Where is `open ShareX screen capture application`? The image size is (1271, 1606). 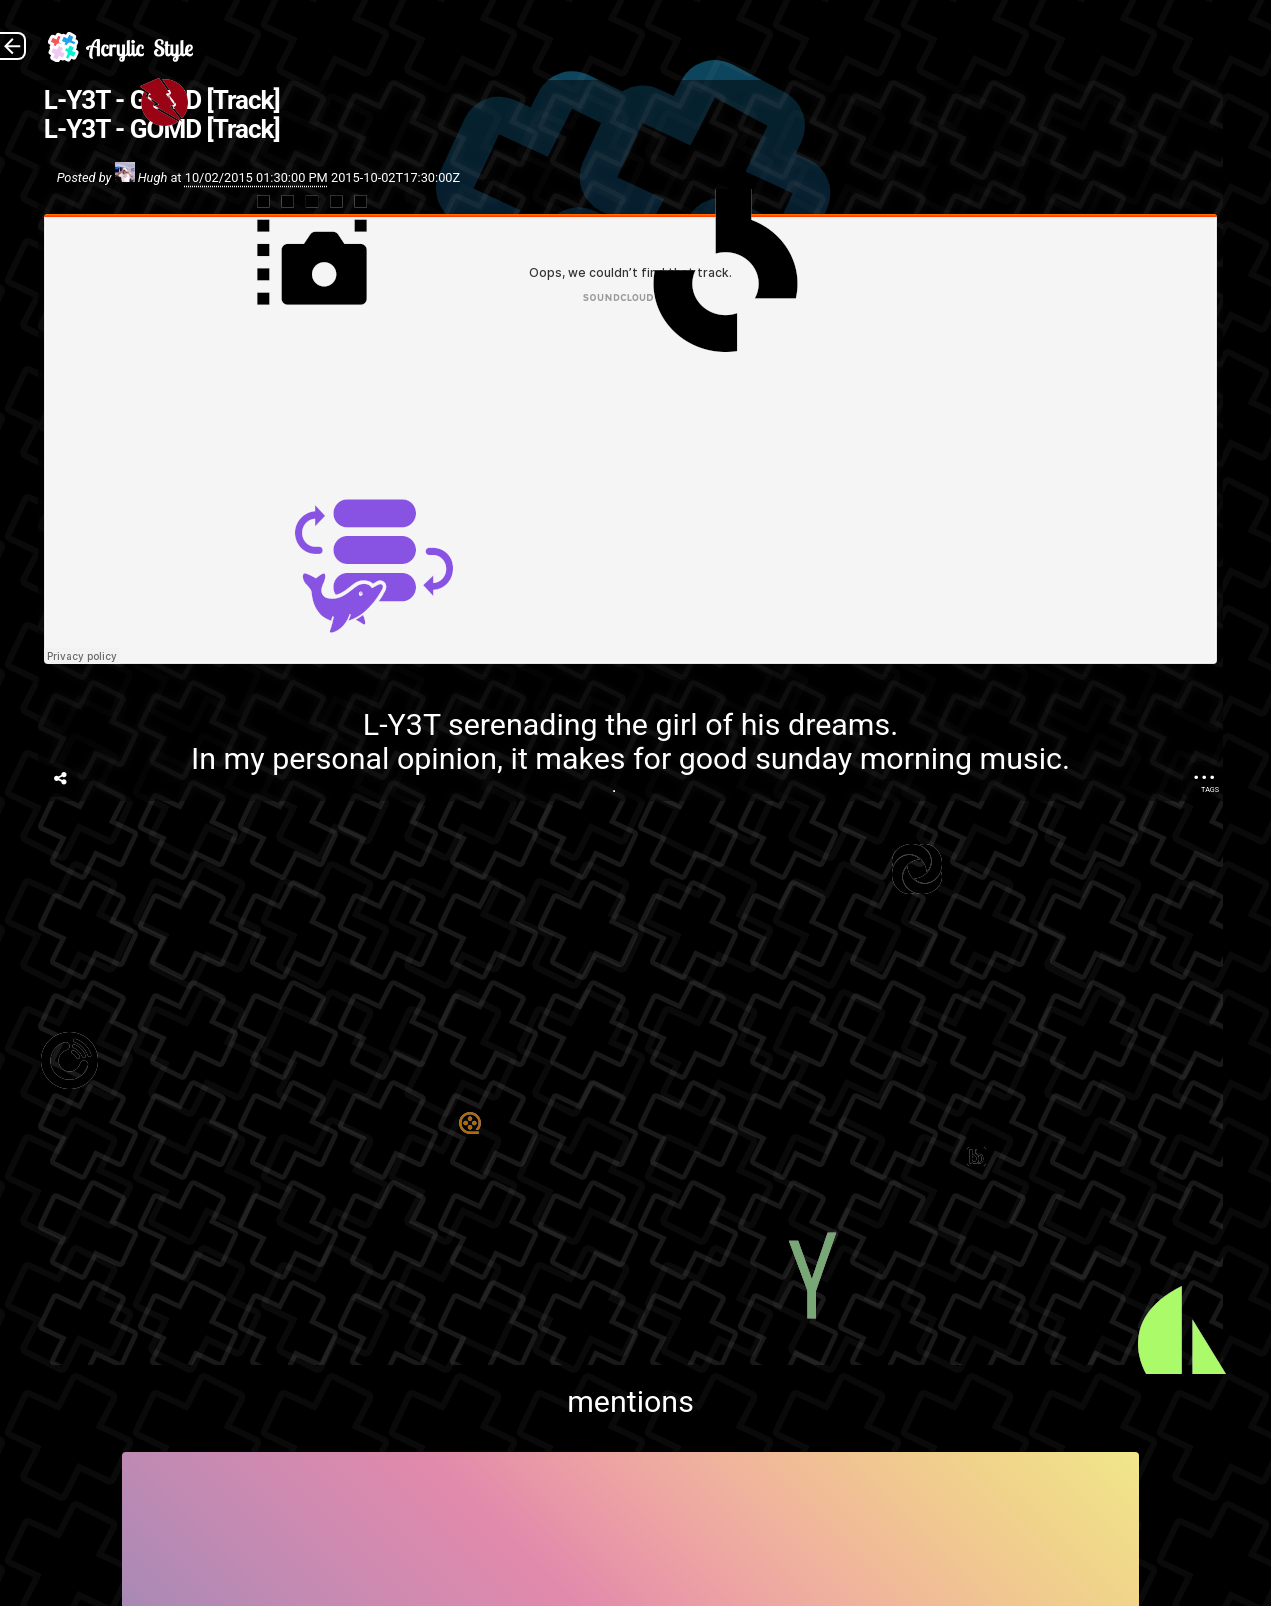
open ShareX screen capture application is located at coordinates (917, 869).